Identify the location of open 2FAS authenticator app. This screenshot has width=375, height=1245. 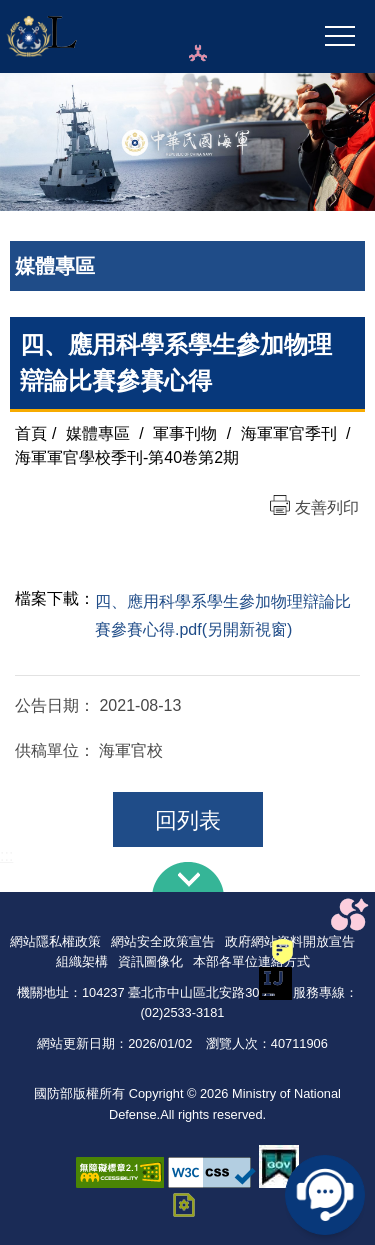
(282, 951).